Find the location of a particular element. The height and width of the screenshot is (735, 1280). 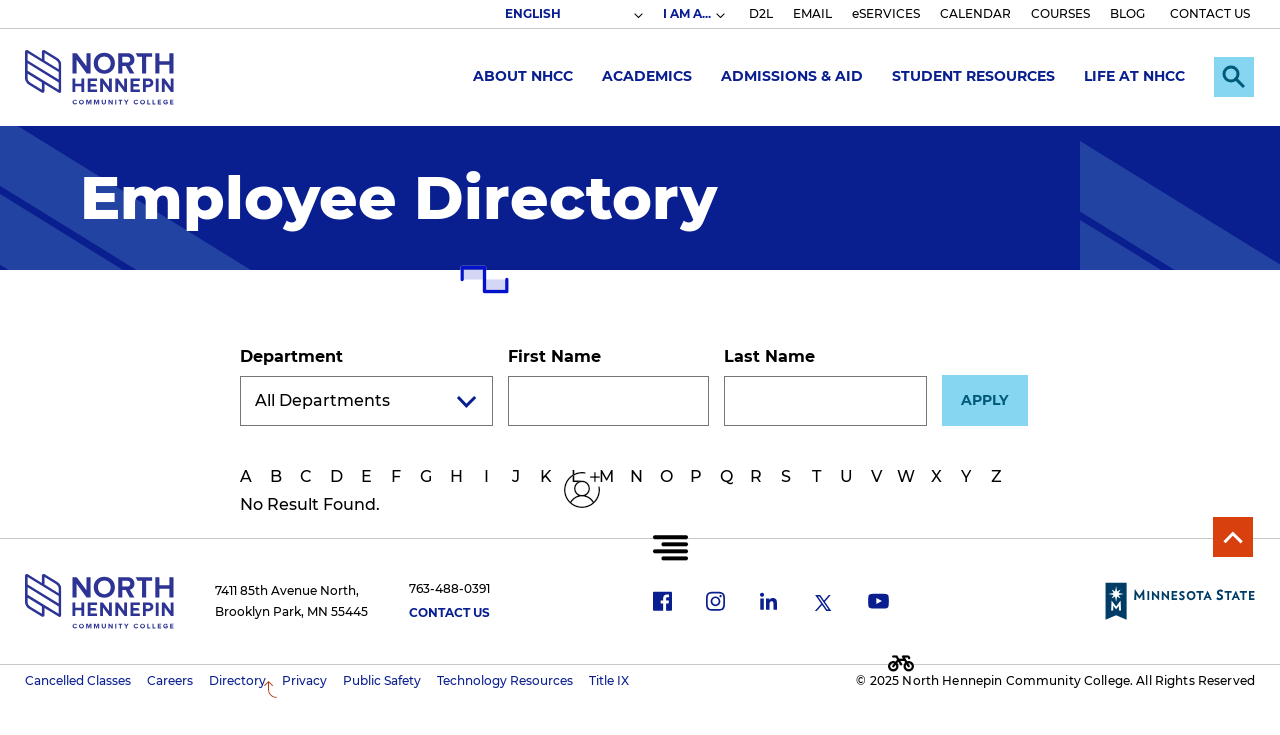

add a new user or contact is located at coordinates (582, 490).